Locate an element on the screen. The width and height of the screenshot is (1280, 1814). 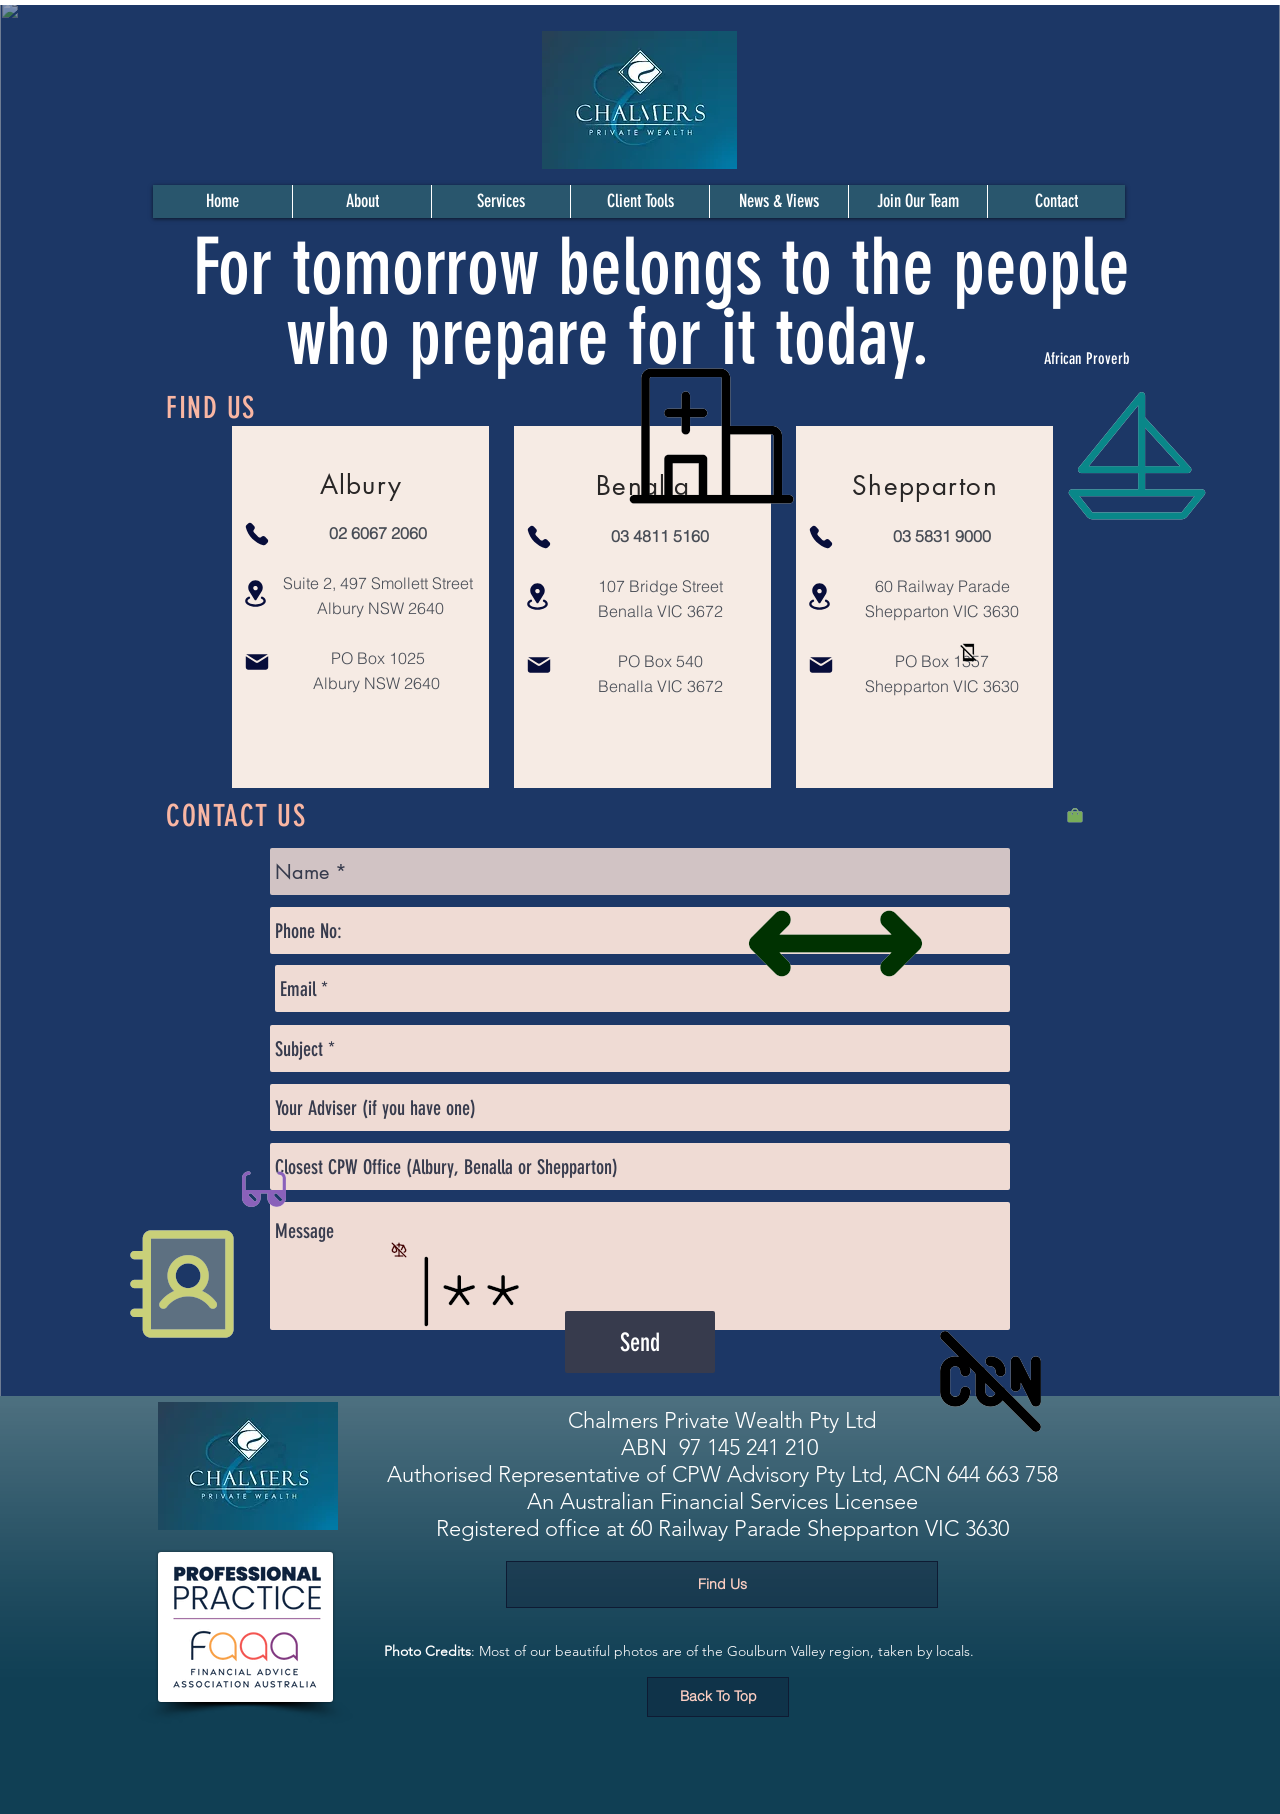
disable mobile device or phone features is located at coordinates (968, 652).